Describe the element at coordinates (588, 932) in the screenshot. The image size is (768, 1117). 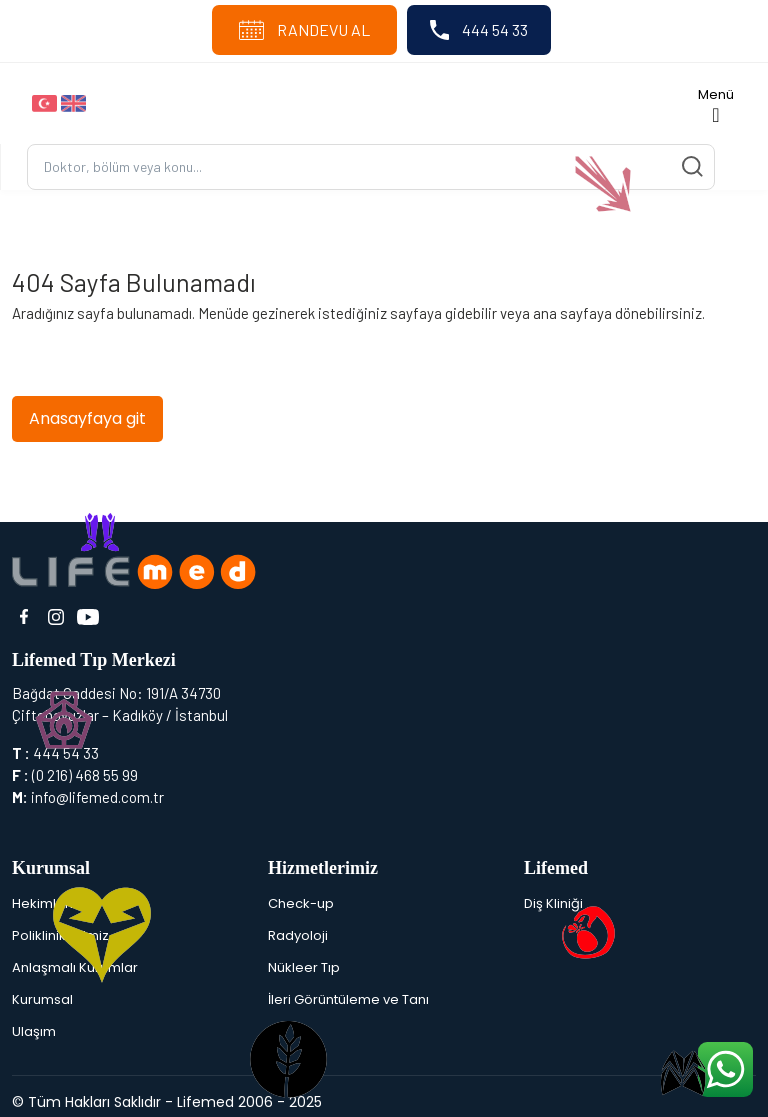
I see `indicates theft or pickpocketing in a game` at that location.